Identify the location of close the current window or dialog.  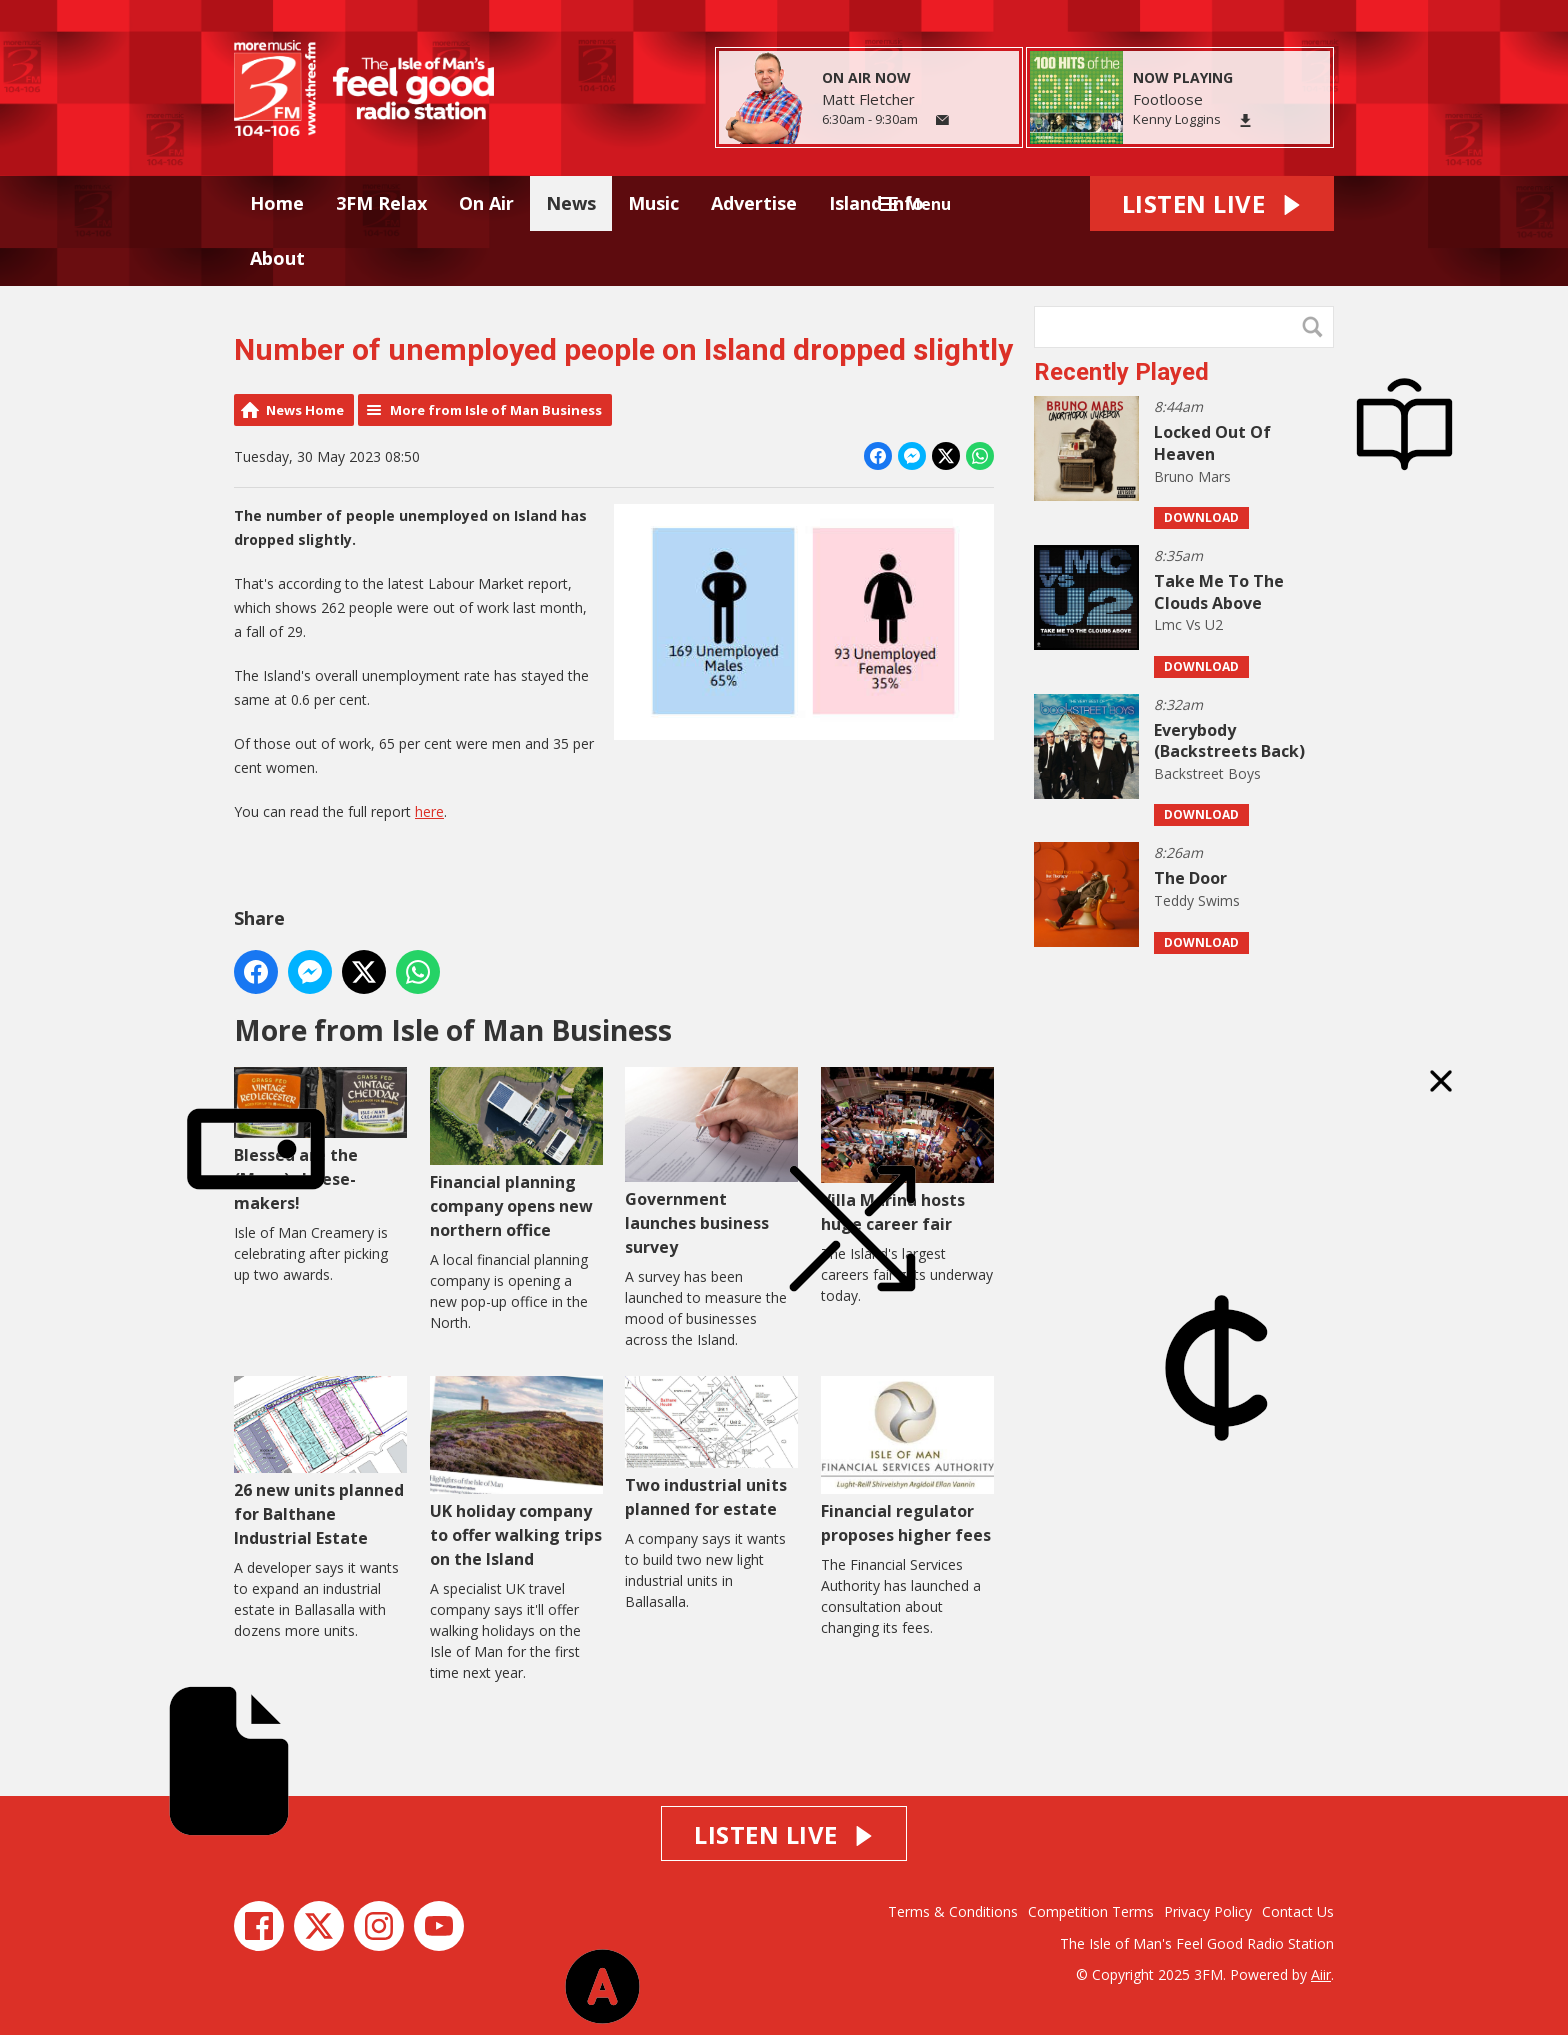
(1441, 1081).